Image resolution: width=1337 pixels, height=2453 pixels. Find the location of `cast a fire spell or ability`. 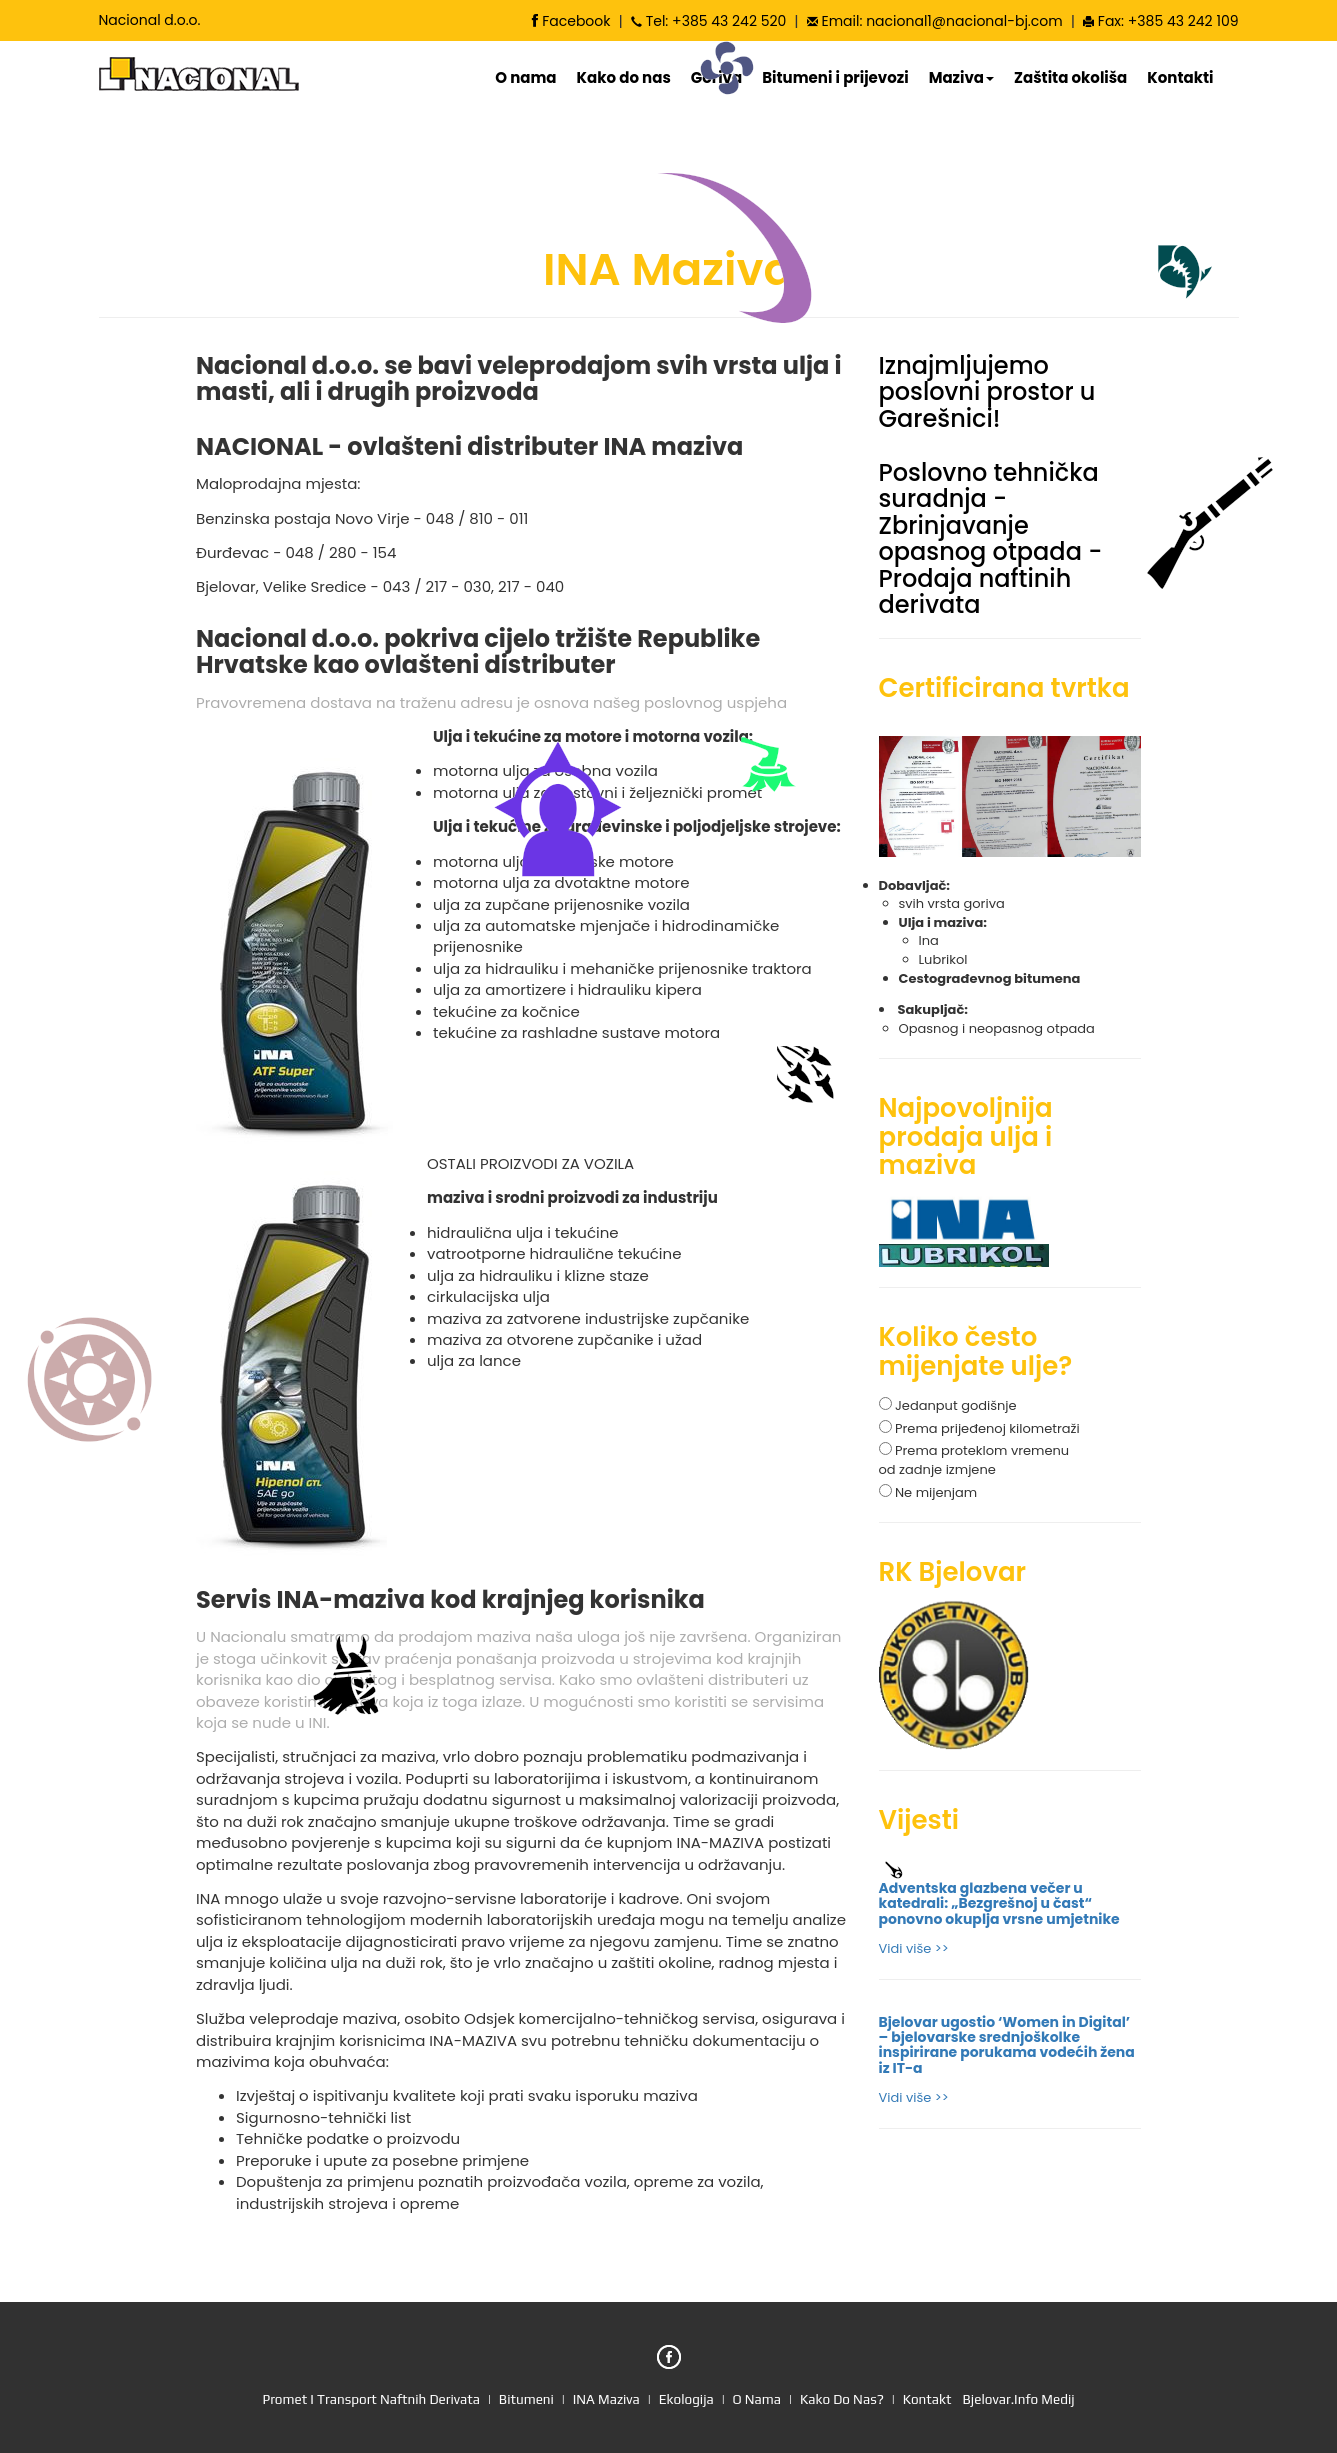

cast a fire spell or ability is located at coordinates (894, 1870).